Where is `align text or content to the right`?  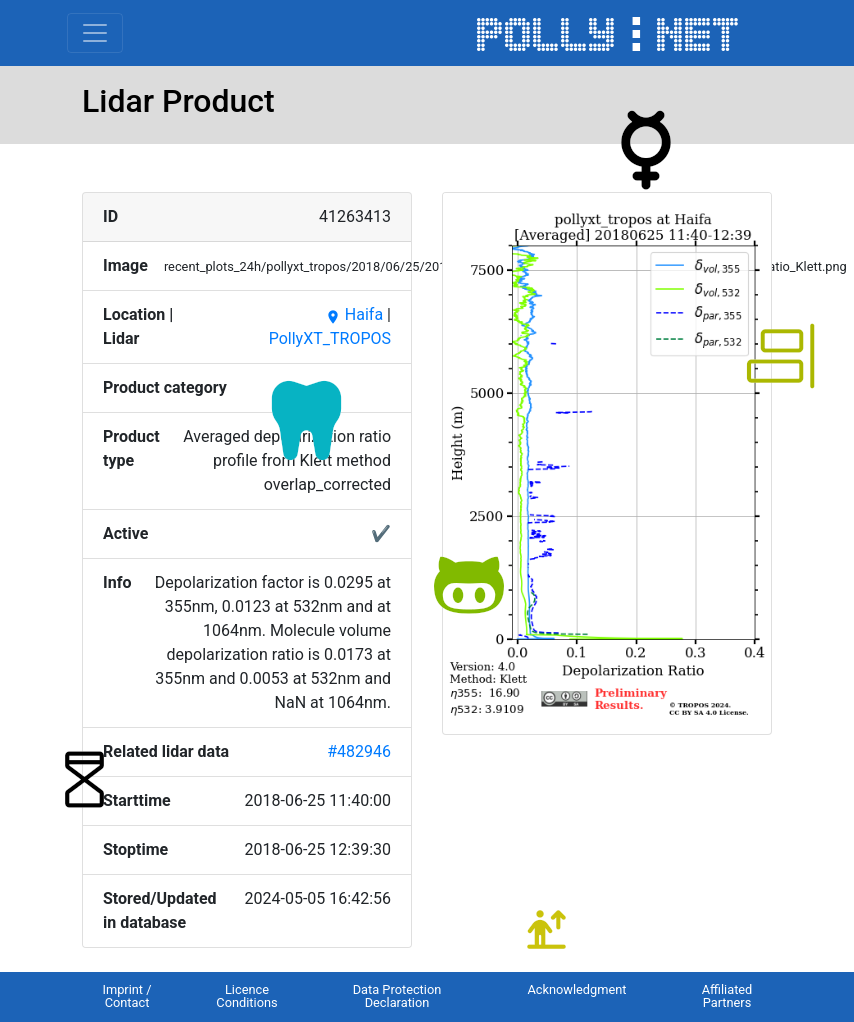
align text or content to the right is located at coordinates (782, 356).